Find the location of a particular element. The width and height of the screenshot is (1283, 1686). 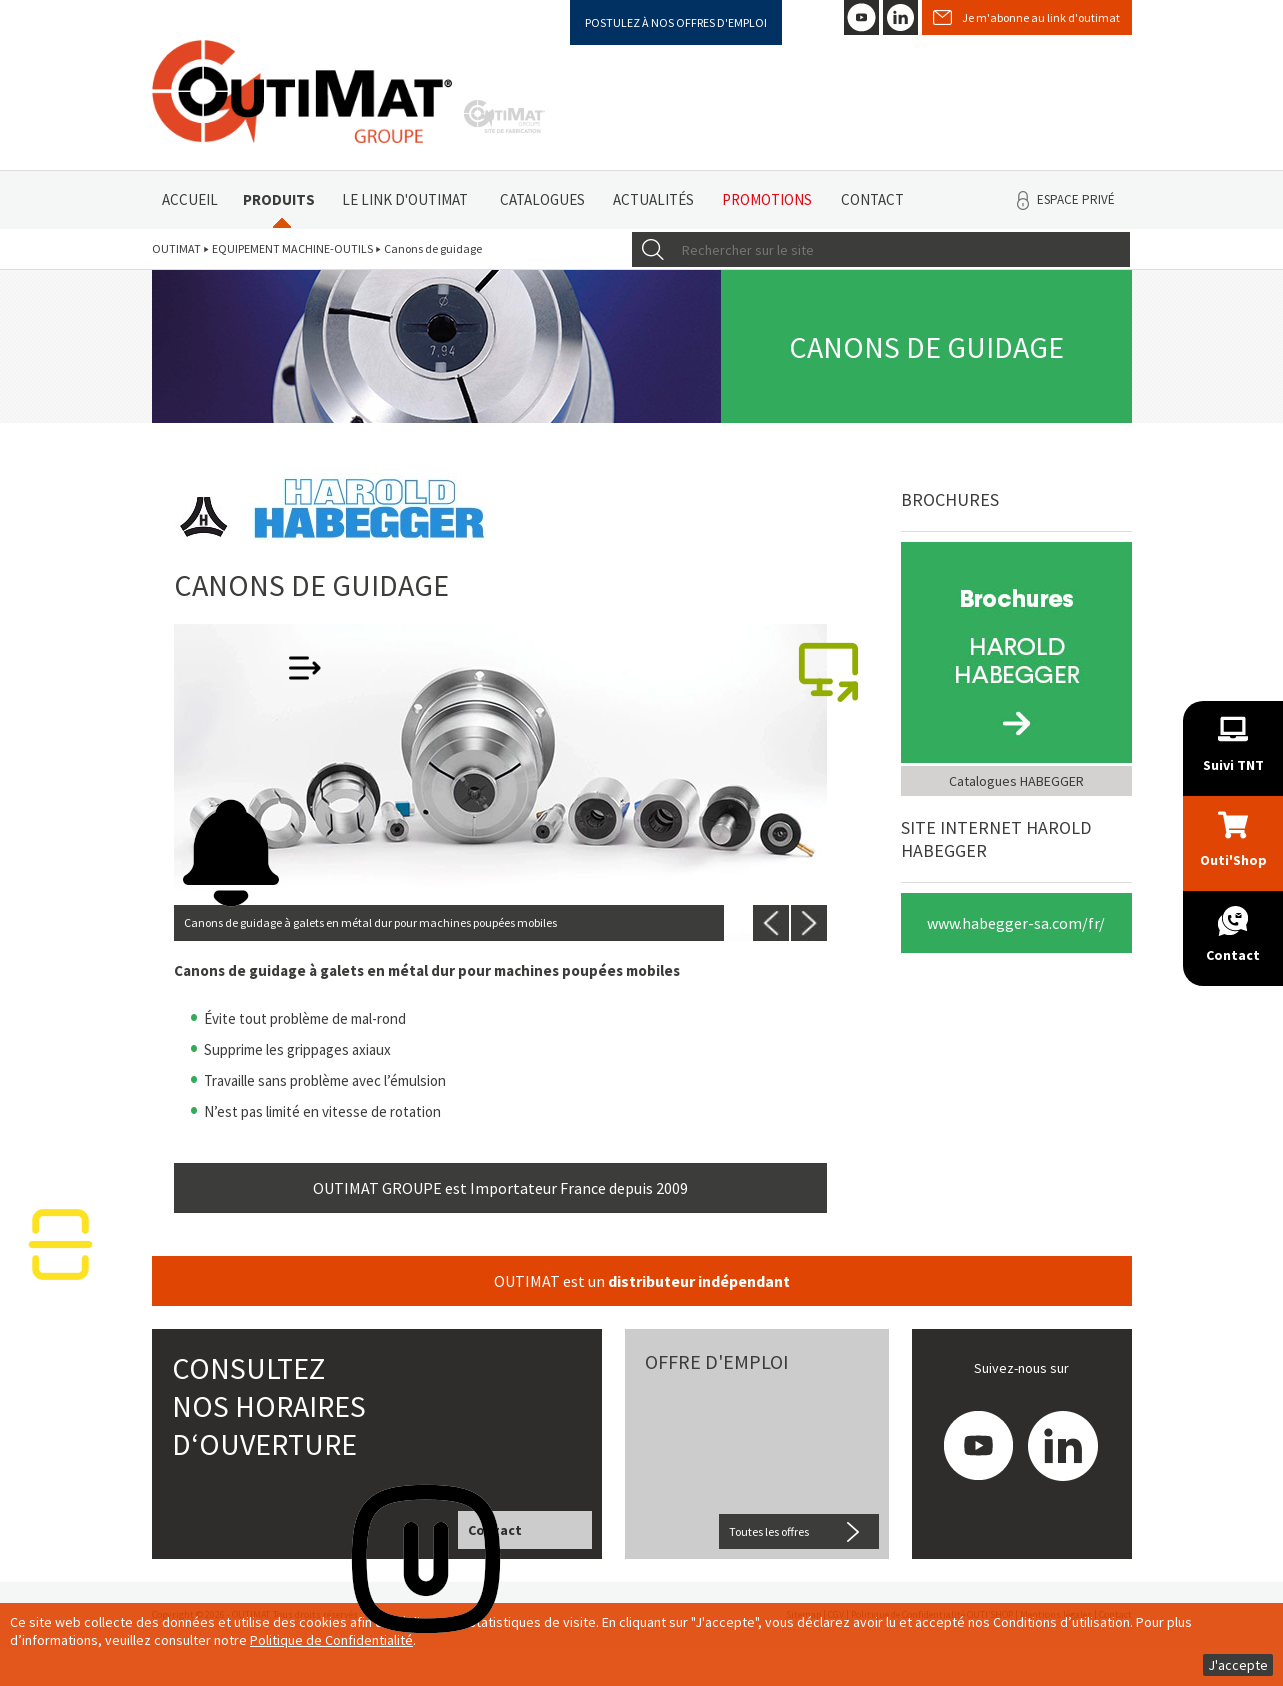

indicates an item starting with the letter U is located at coordinates (426, 1559).